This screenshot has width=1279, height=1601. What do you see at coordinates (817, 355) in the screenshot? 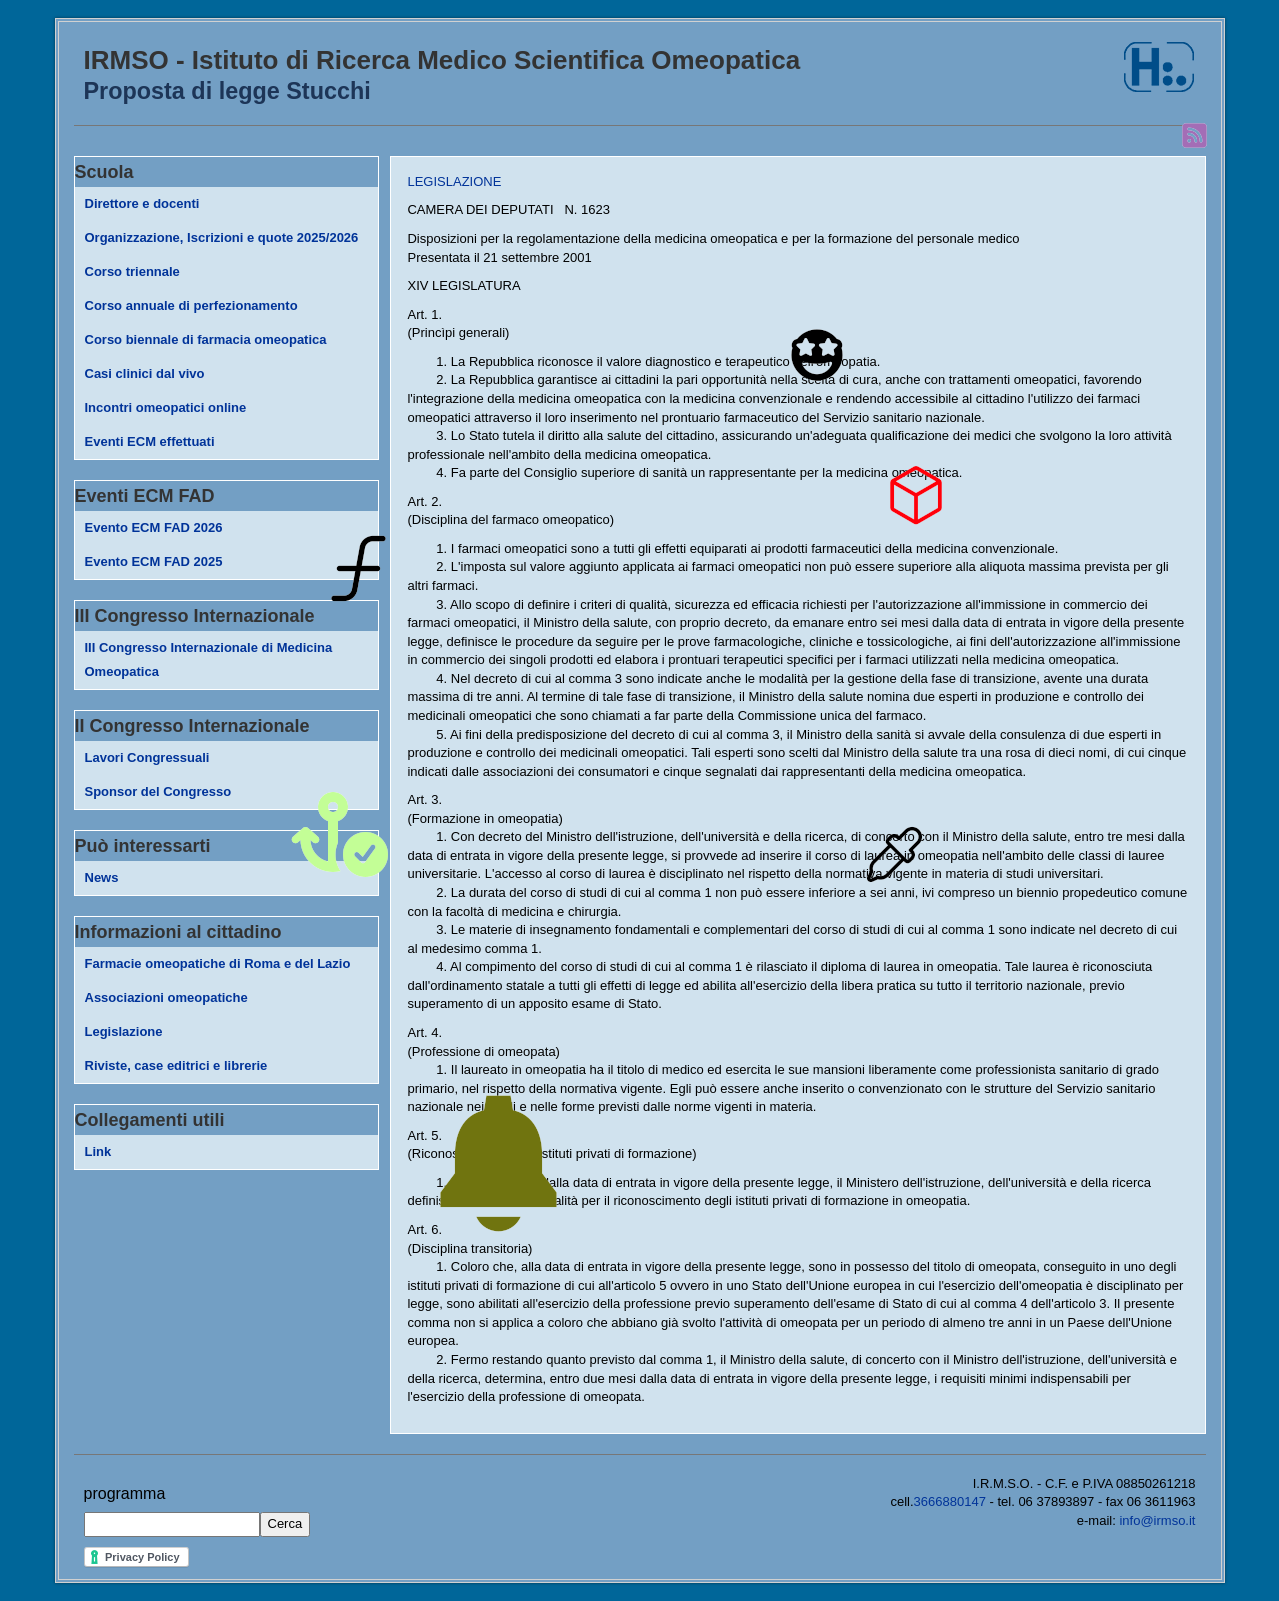
I see `indicates a top-rated or favorite item` at bounding box center [817, 355].